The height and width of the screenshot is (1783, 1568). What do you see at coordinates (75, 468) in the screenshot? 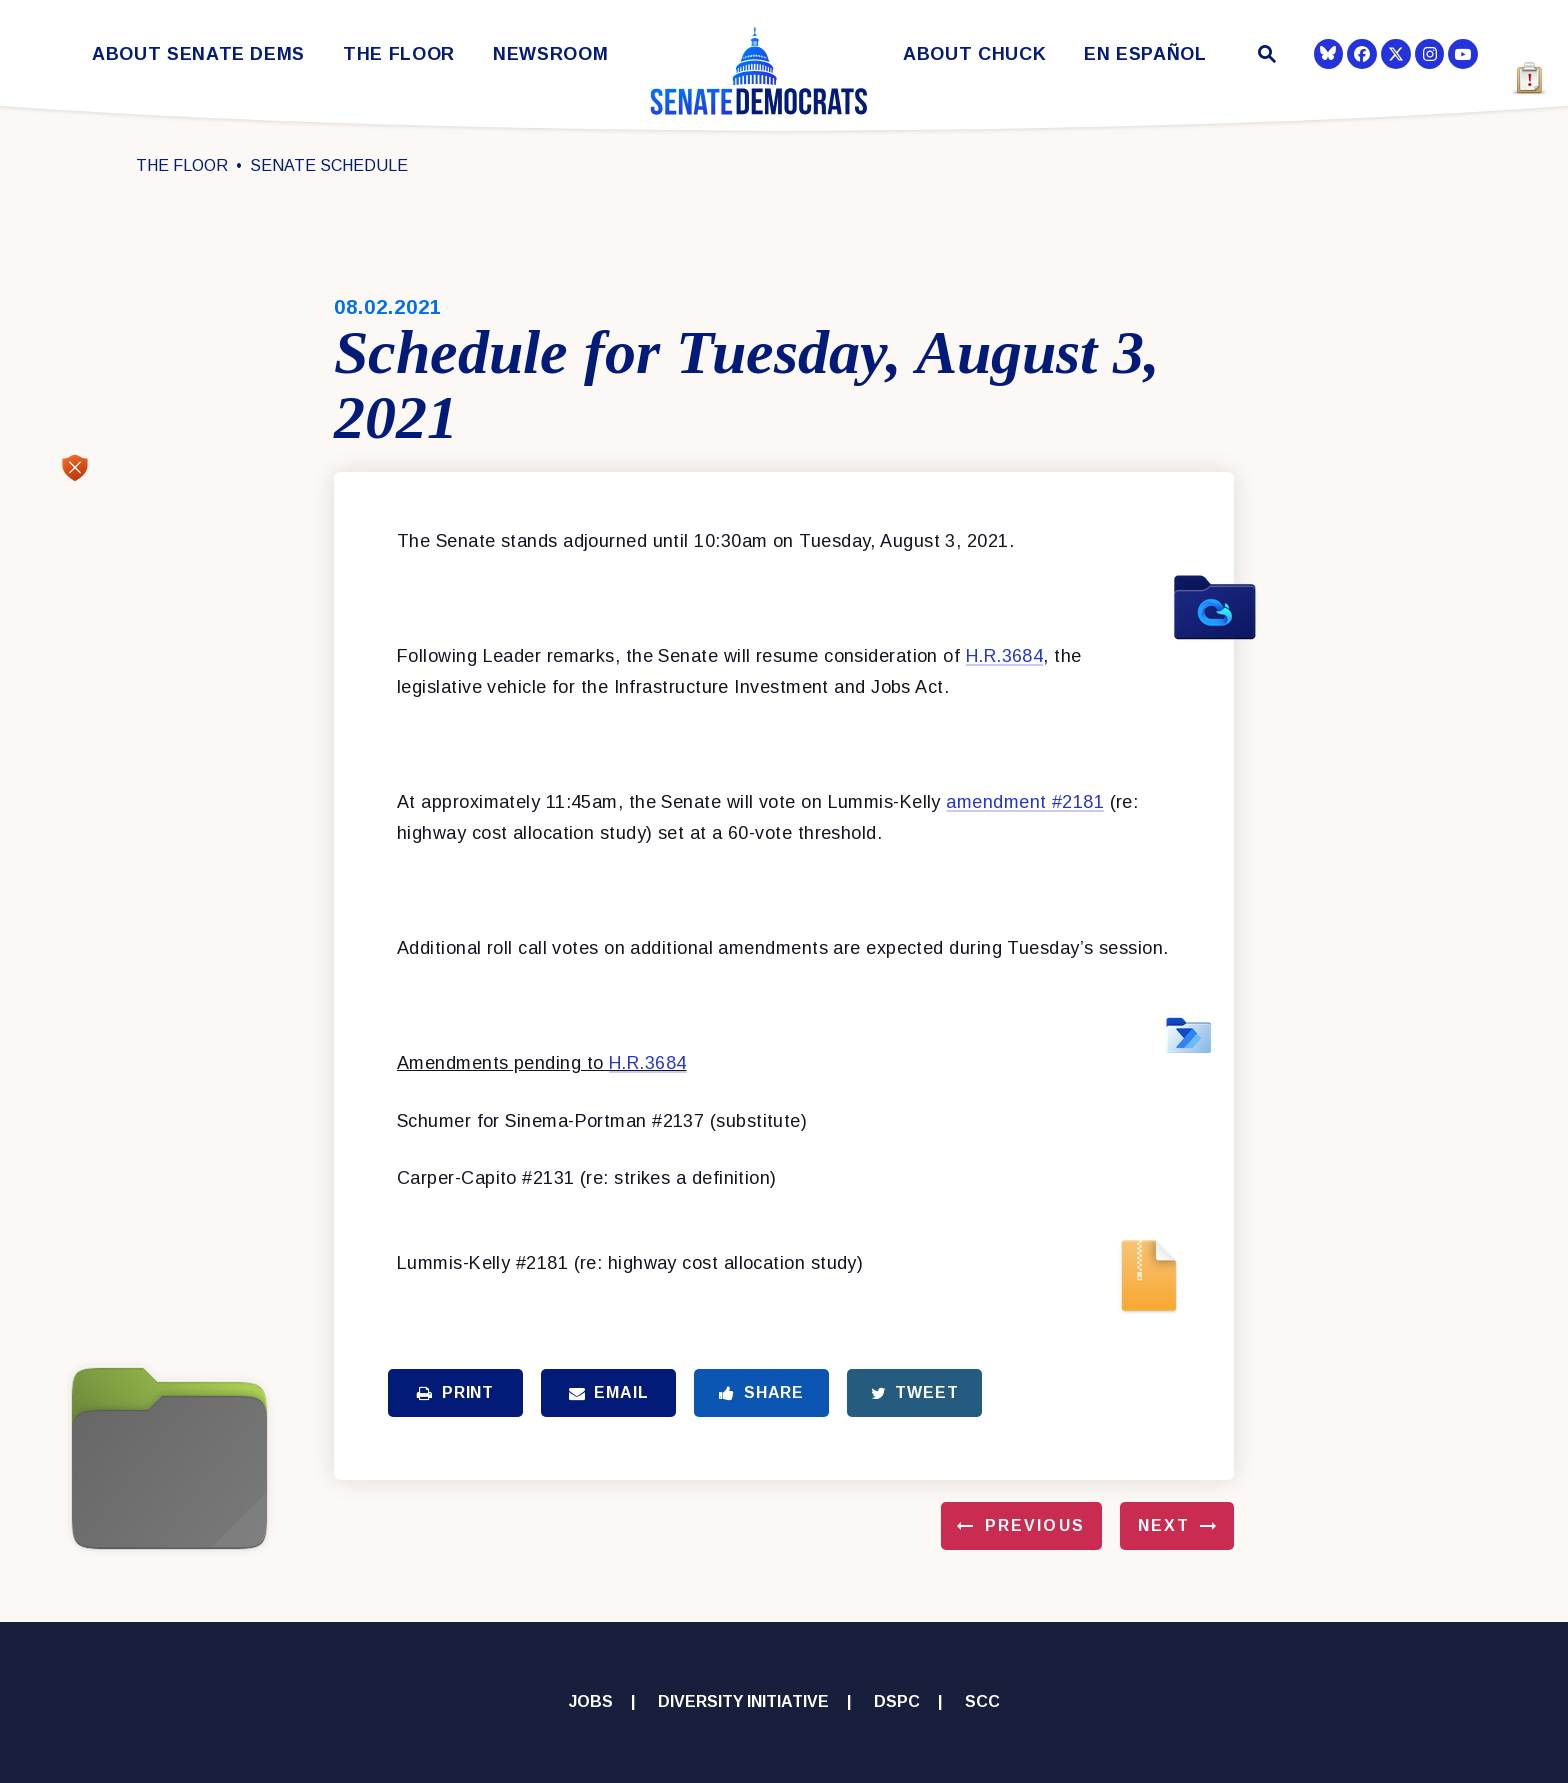
I see `indicates a security error or protection failure` at bounding box center [75, 468].